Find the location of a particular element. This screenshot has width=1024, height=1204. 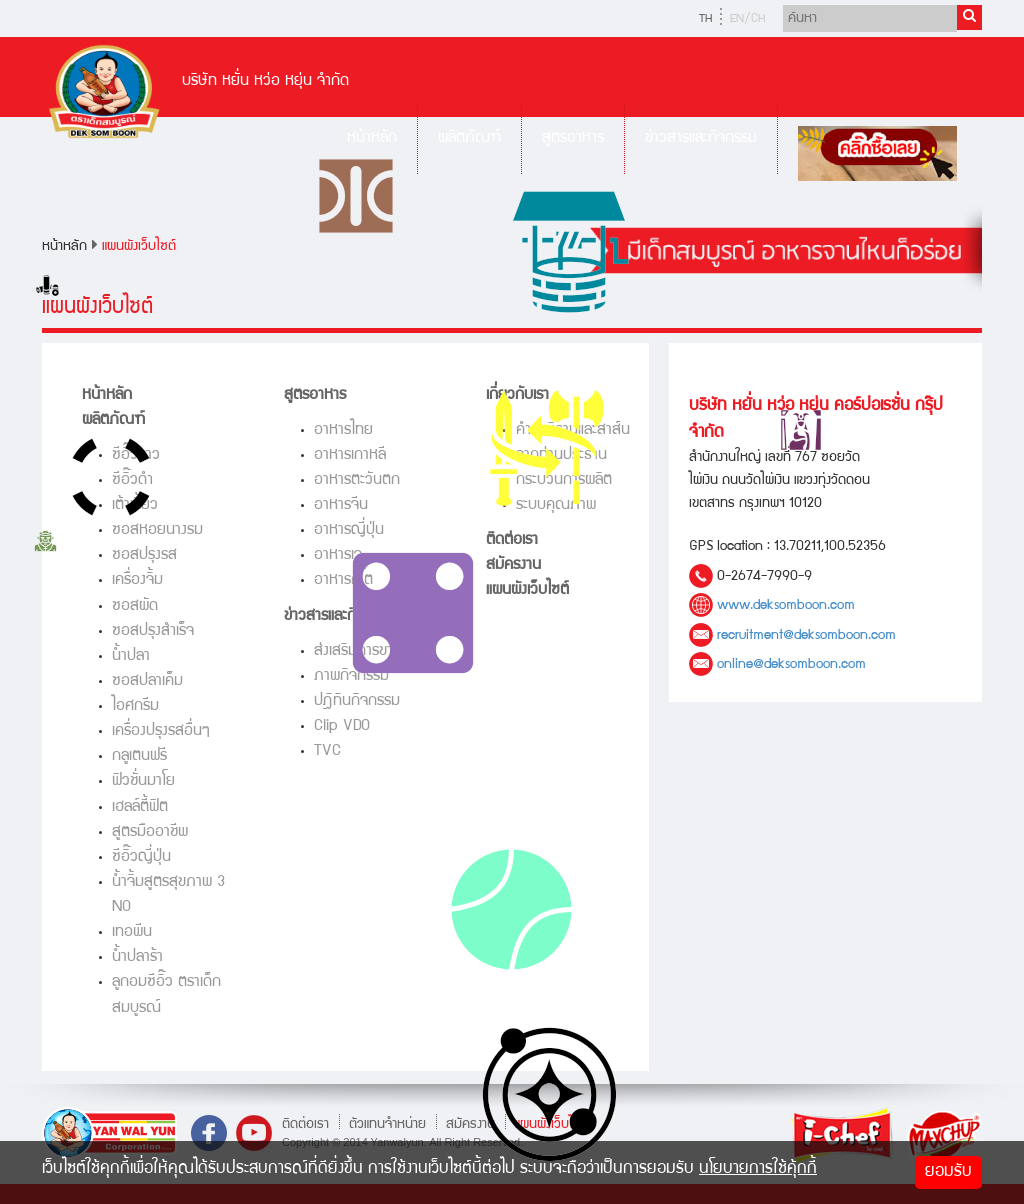

access tennis or sports-related features is located at coordinates (511, 909).